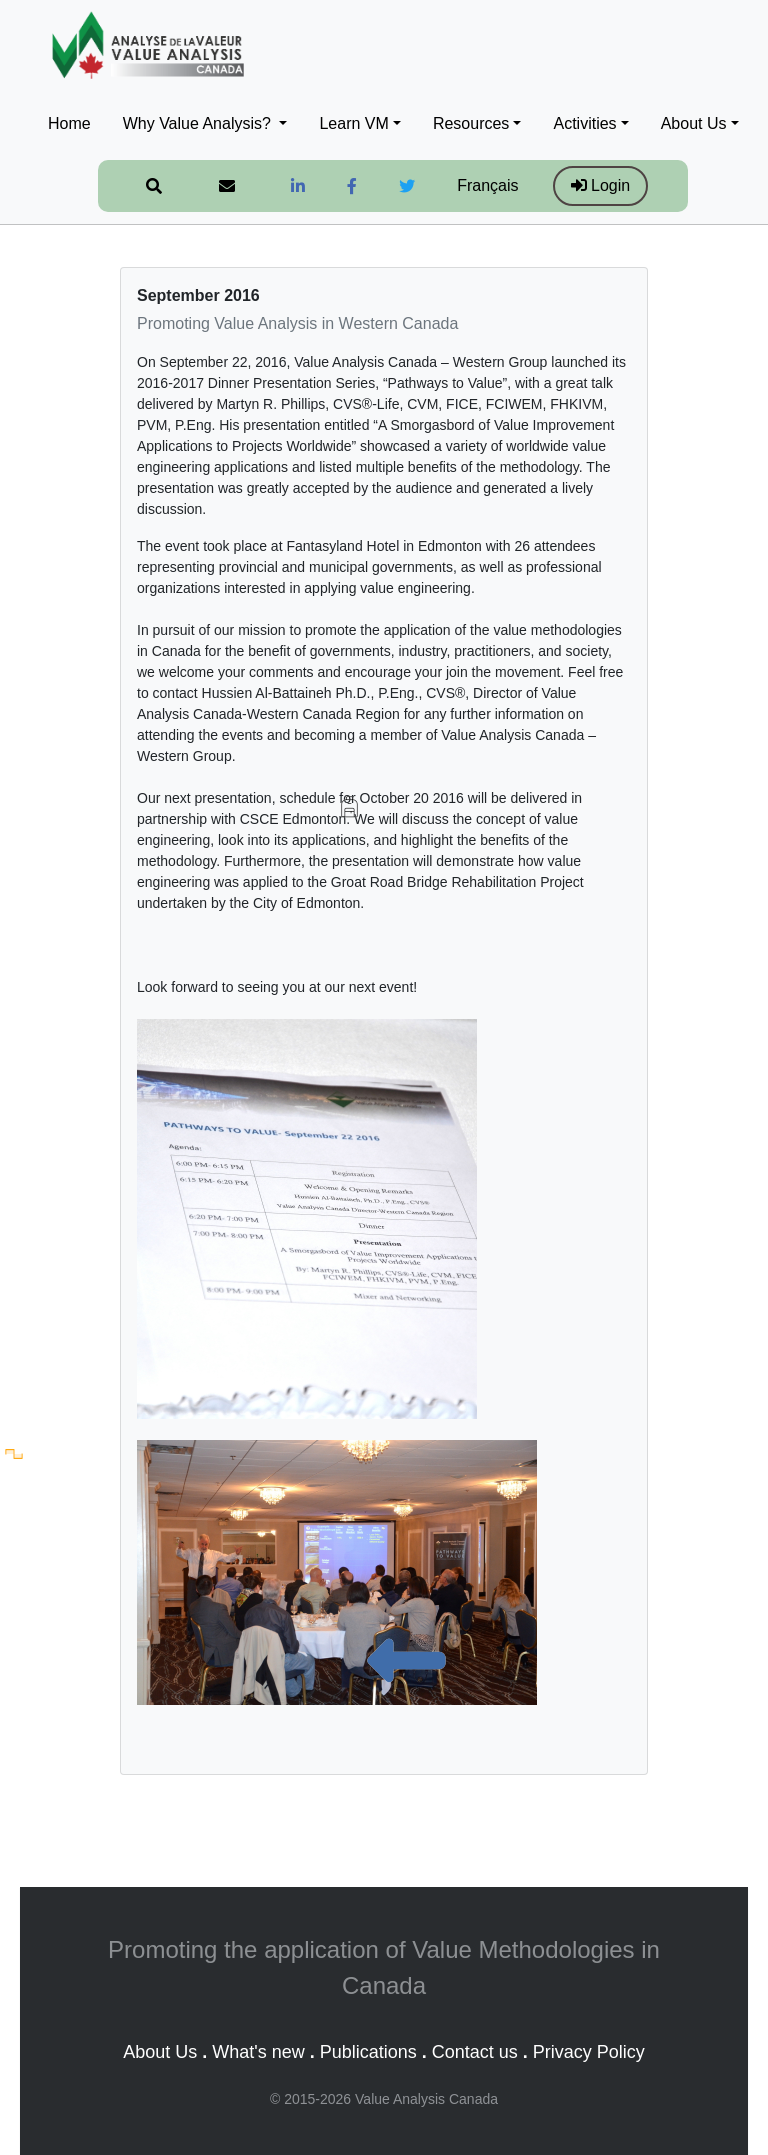 This screenshot has height=2155, width=768. Describe the element at coordinates (406, 1660) in the screenshot. I see `go back to previous screen` at that location.